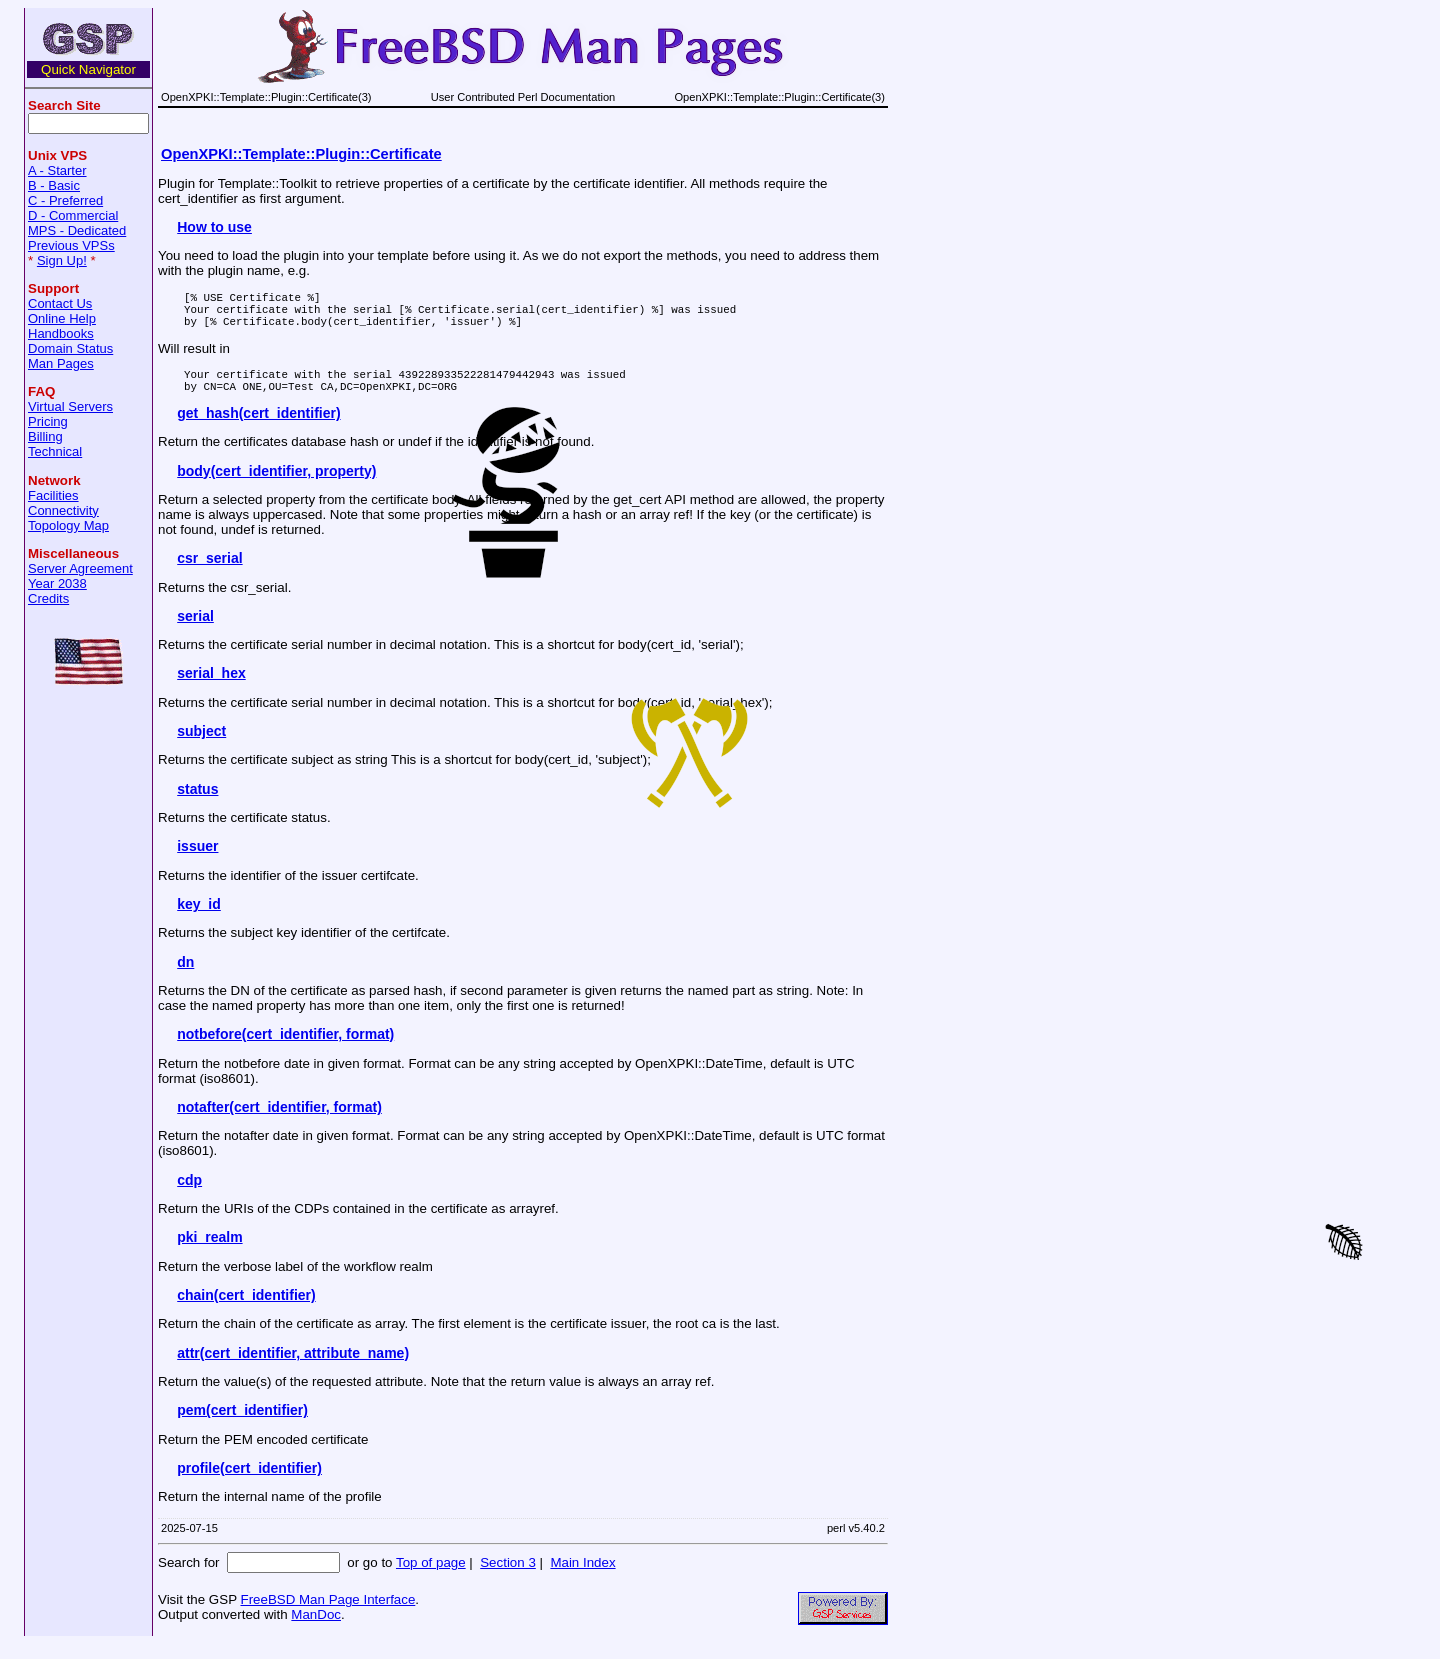  What do you see at coordinates (689, 753) in the screenshot?
I see `access combat or battle features` at bounding box center [689, 753].